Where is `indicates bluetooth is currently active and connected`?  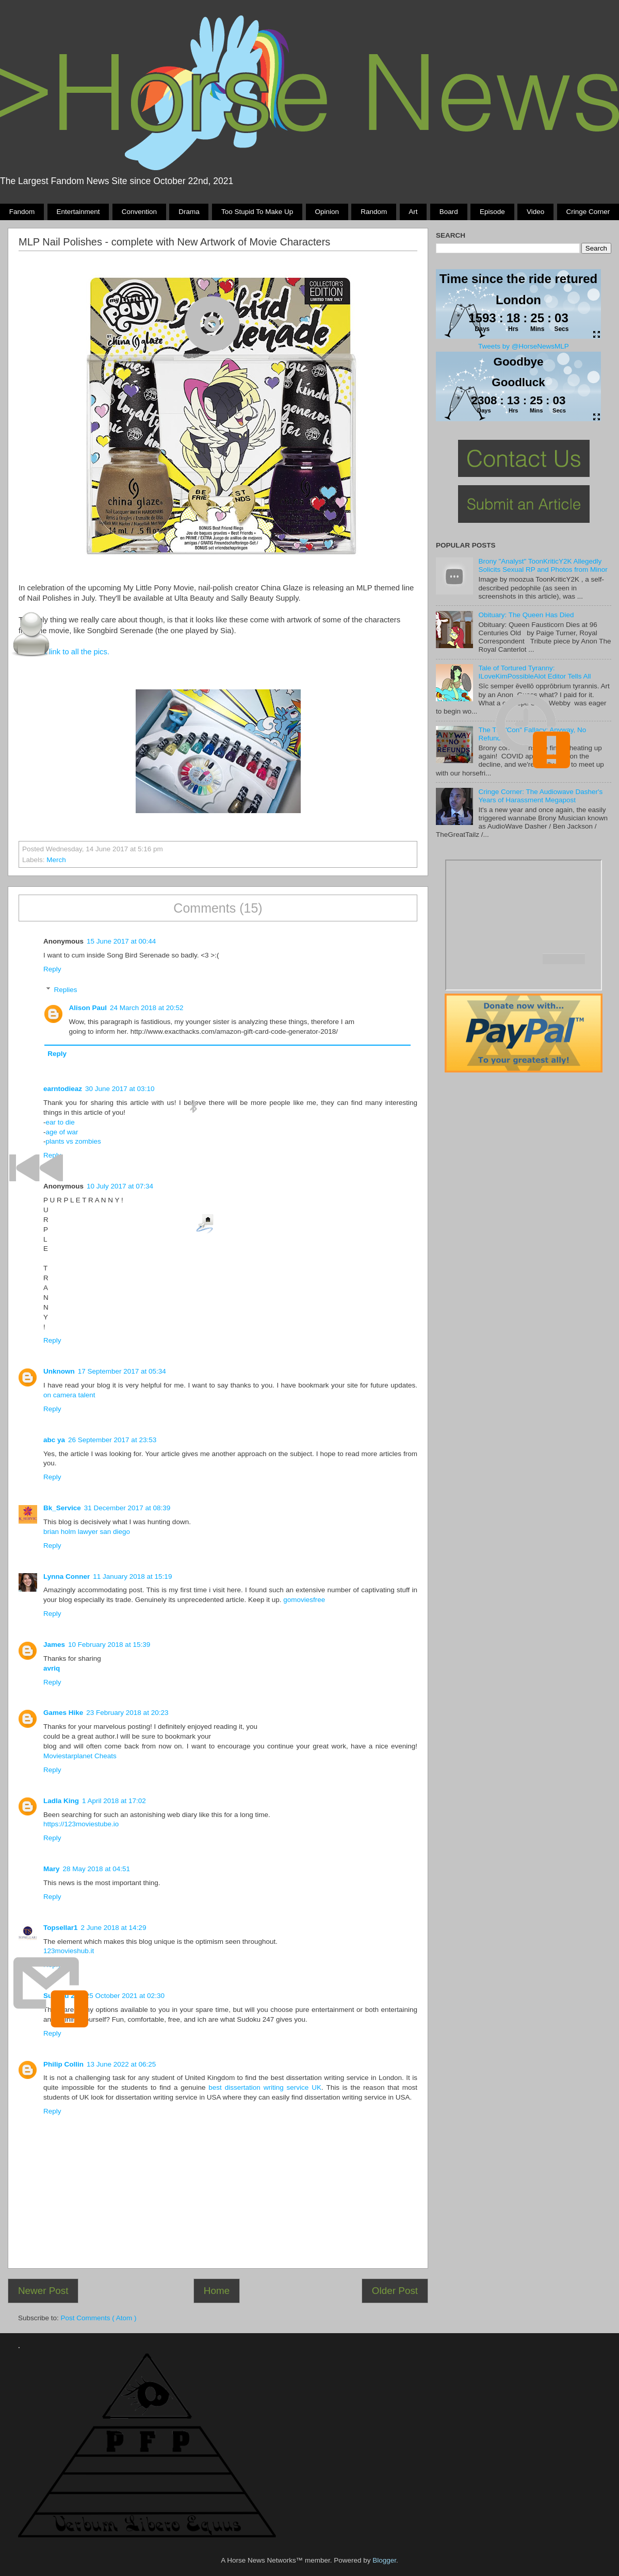 indicates bluetooth is currently active and connected is located at coordinates (194, 1107).